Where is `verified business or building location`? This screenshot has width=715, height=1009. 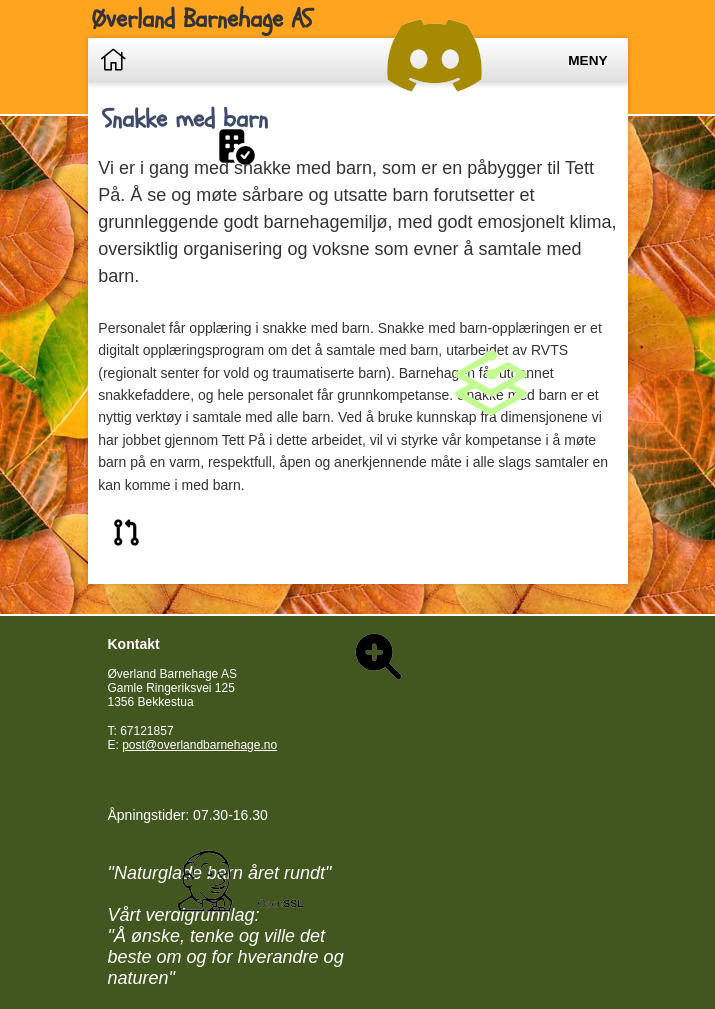 verified business or building location is located at coordinates (236, 146).